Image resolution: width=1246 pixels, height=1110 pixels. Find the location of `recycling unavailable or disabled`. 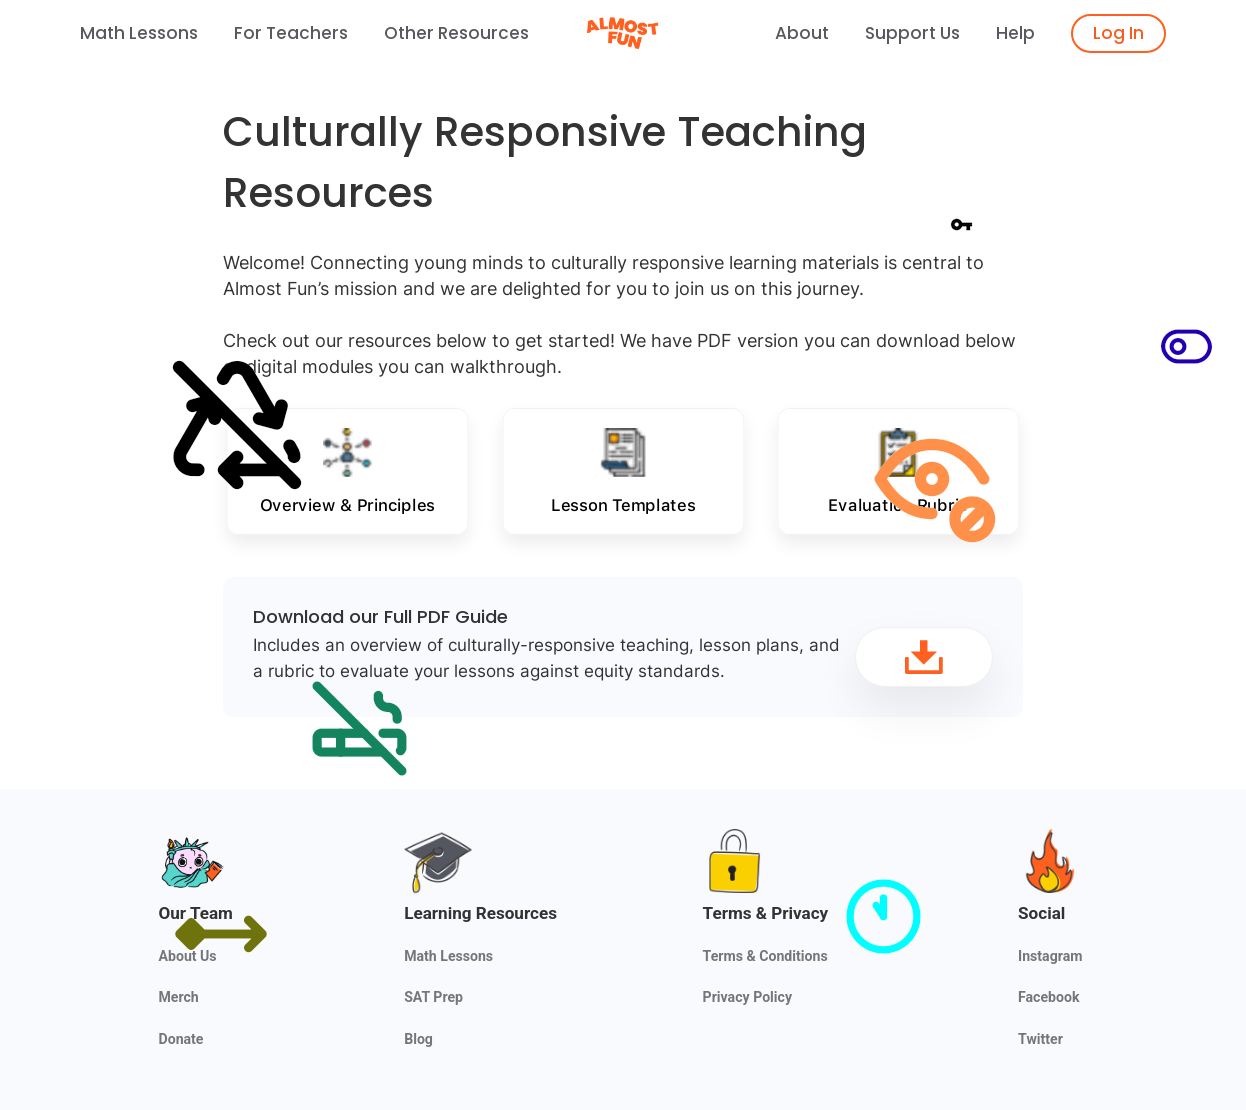

recycling unavailable or disabled is located at coordinates (237, 425).